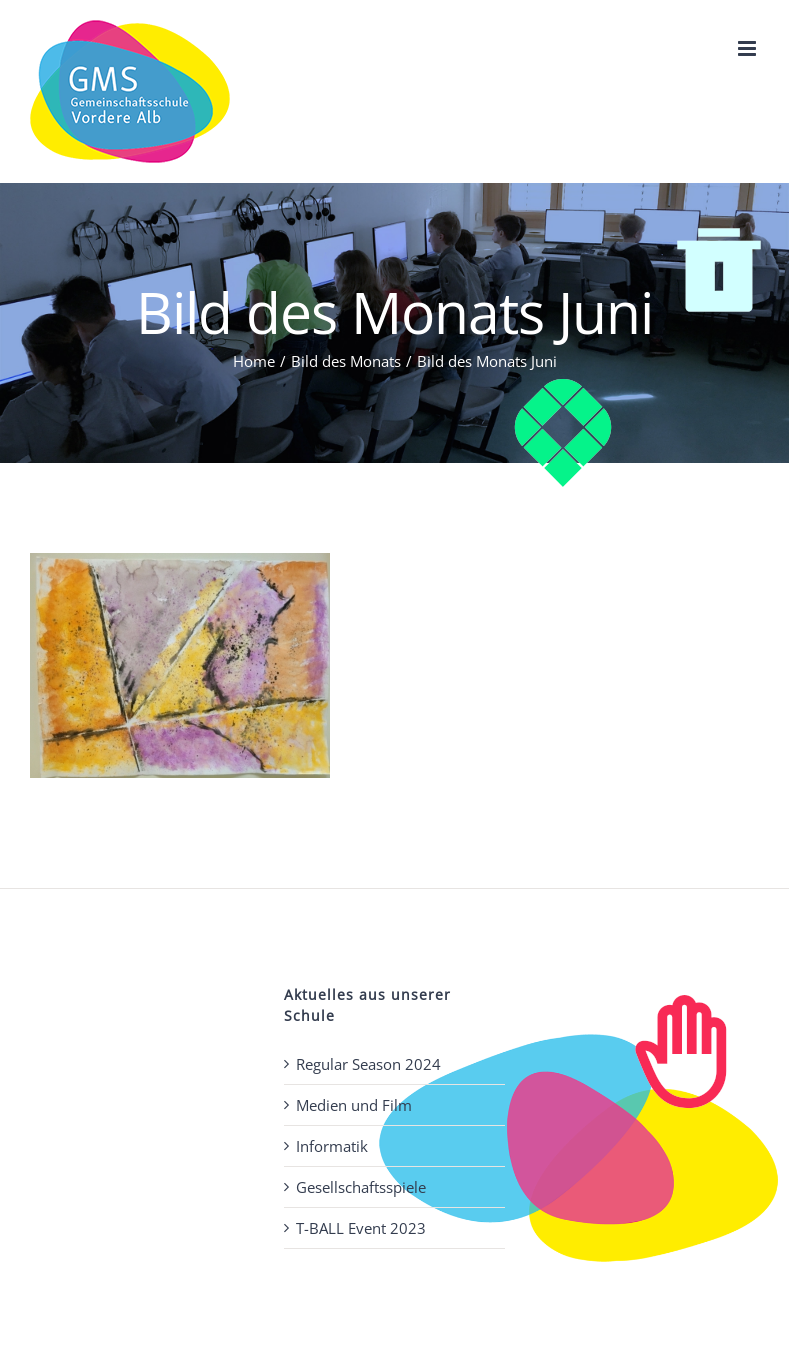 This screenshot has height=1367, width=789. Describe the element at coordinates (682, 1054) in the screenshot. I see `stop or pause current action` at that location.